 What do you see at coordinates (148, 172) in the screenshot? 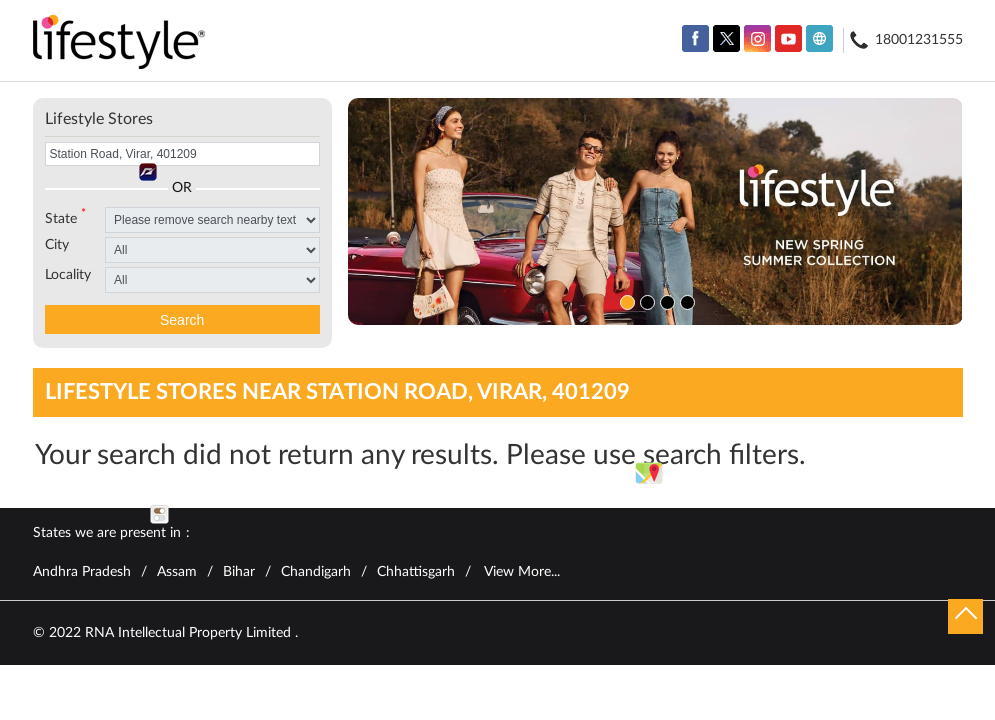
I see `launch need for speed hot pursuit game` at bounding box center [148, 172].